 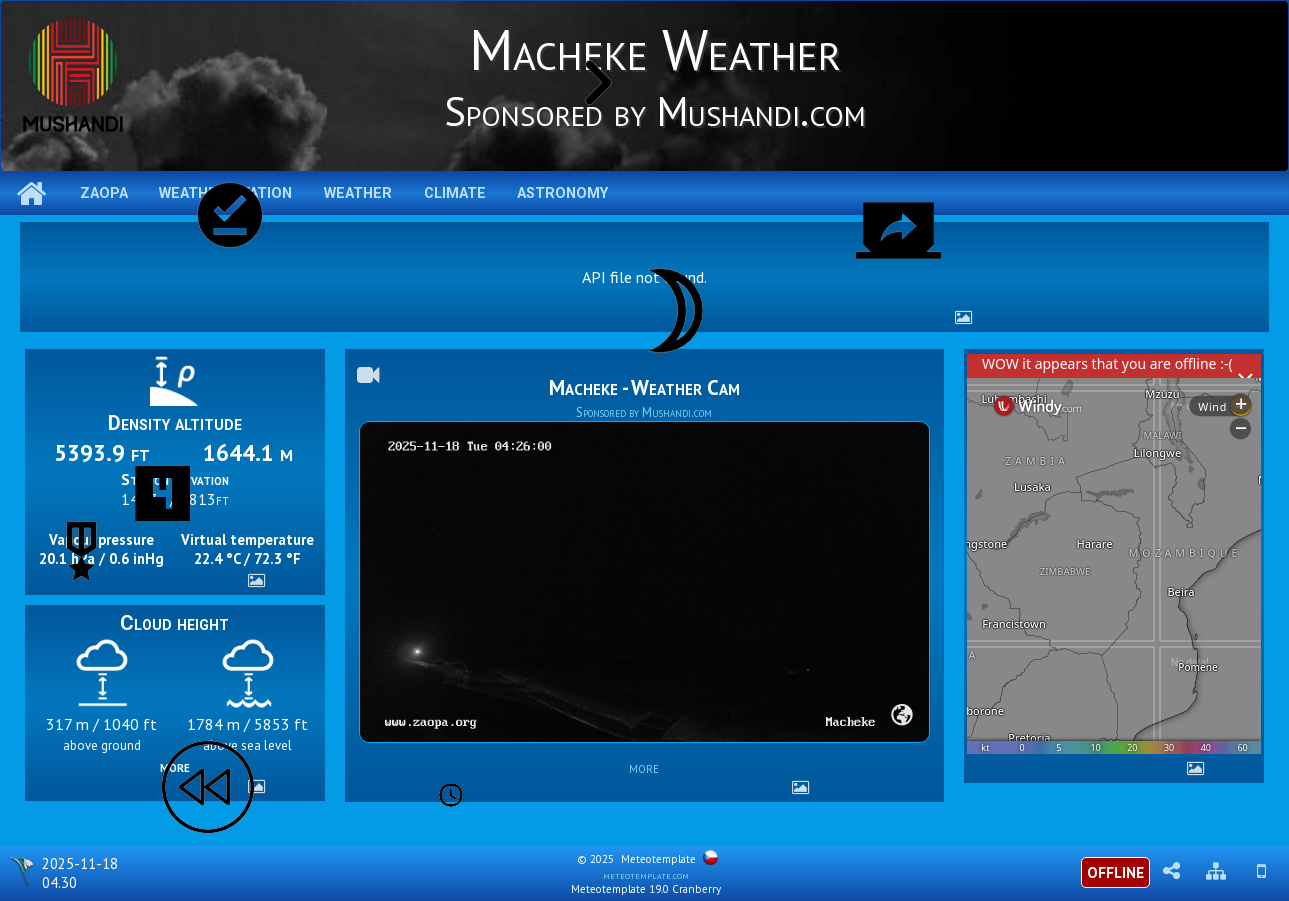 What do you see at coordinates (898, 230) in the screenshot?
I see `start sharing your screen` at bounding box center [898, 230].